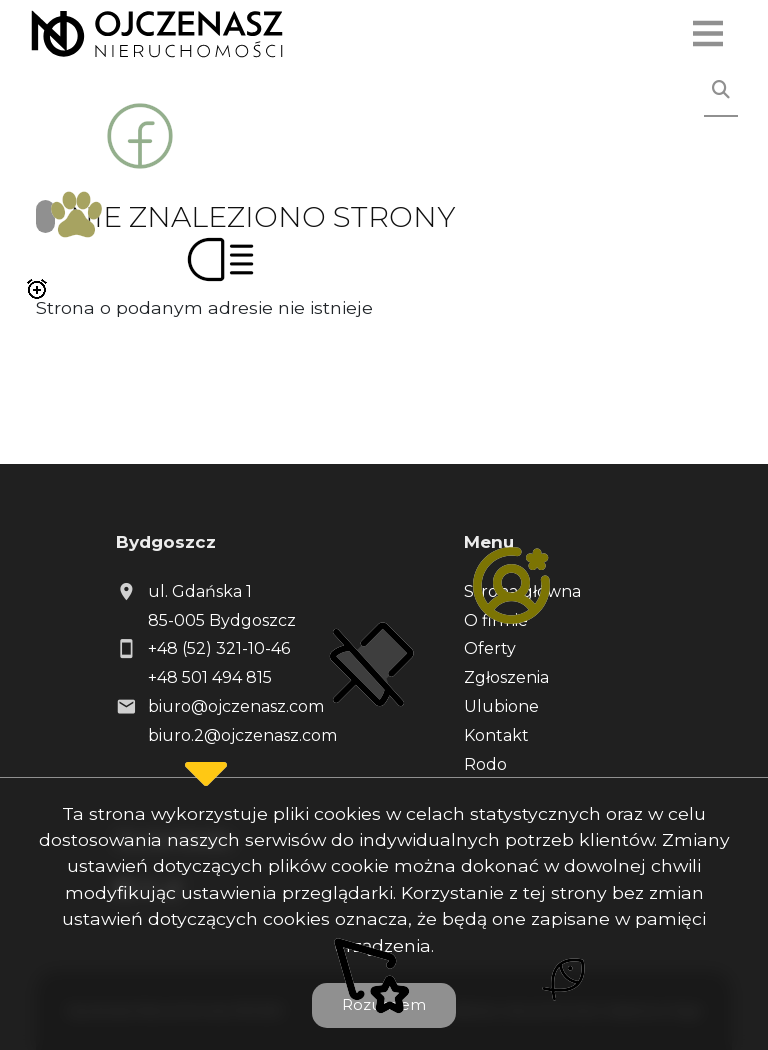 The width and height of the screenshot is (768, 1050). Describe the element at coordinates (368, 667) in the screenshot. I see `unpin this item` at that location.